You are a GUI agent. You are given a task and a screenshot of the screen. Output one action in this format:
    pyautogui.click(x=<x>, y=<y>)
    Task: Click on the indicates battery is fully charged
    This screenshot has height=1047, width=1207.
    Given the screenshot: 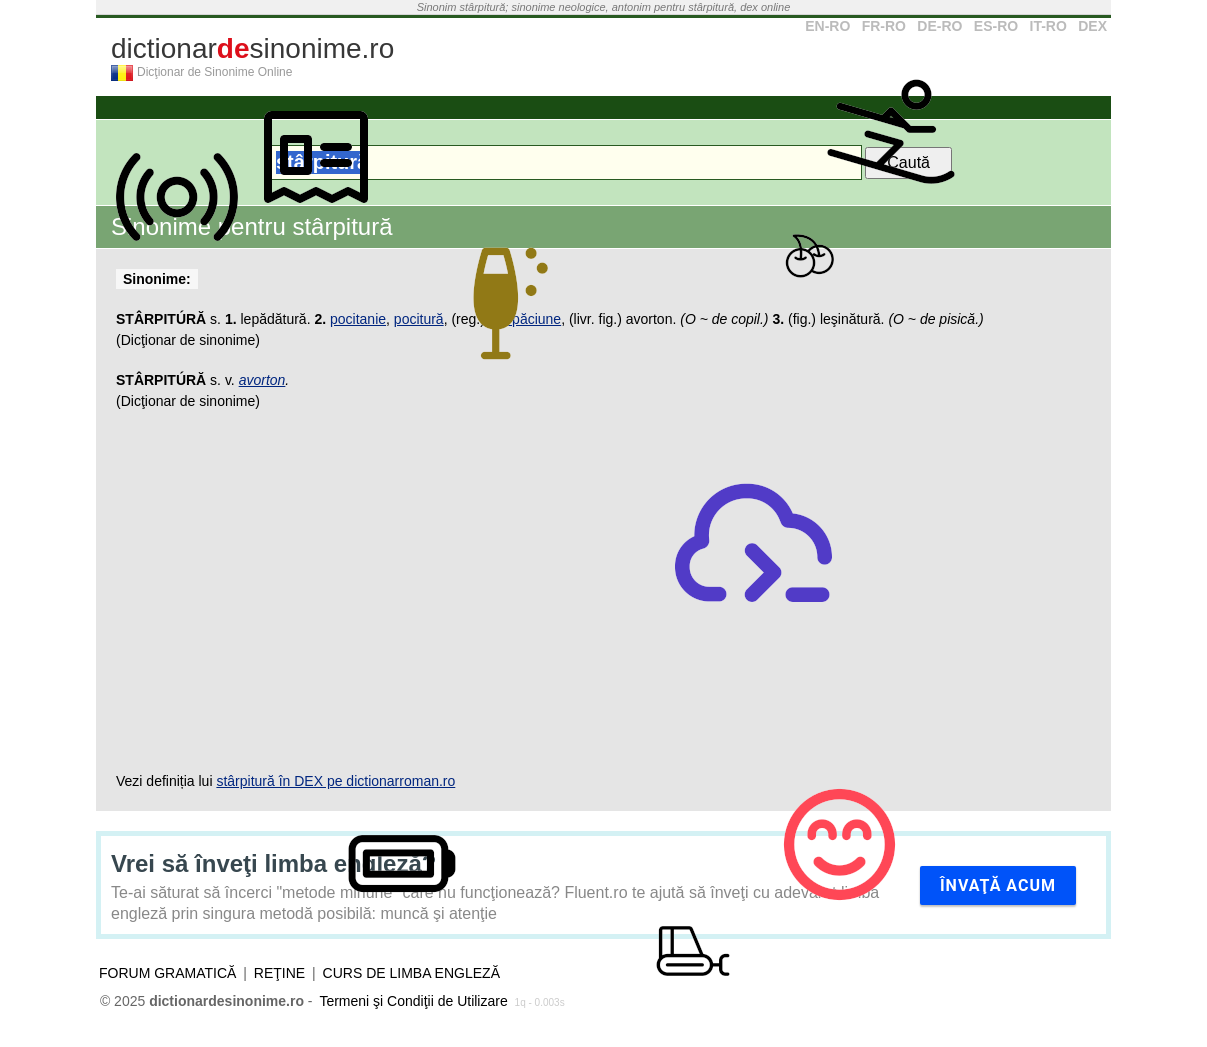 What is the action you would take?
    pyautogui.click(x=402, y=860)
    